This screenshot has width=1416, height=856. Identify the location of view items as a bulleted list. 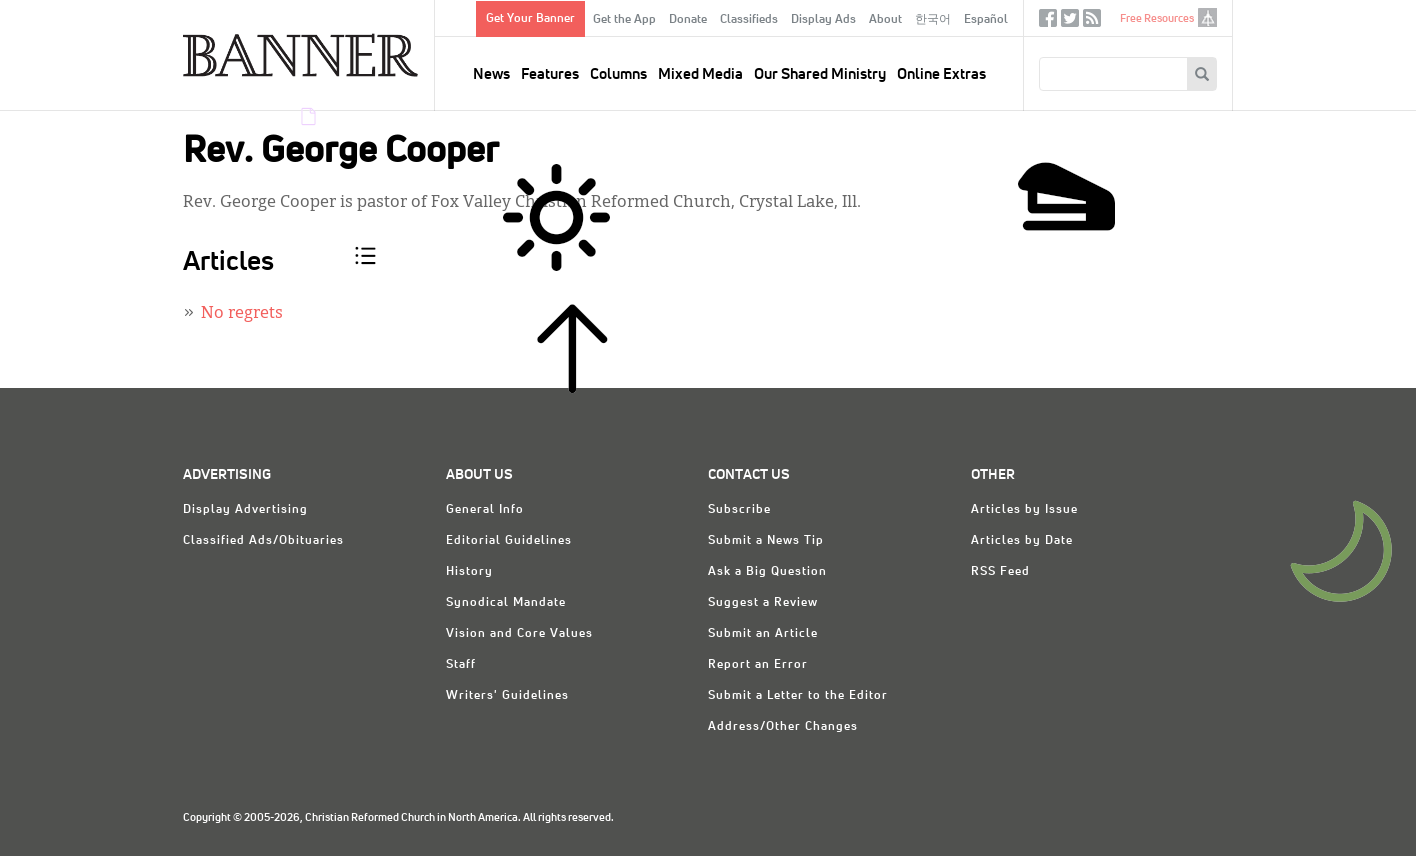
(365, 255).